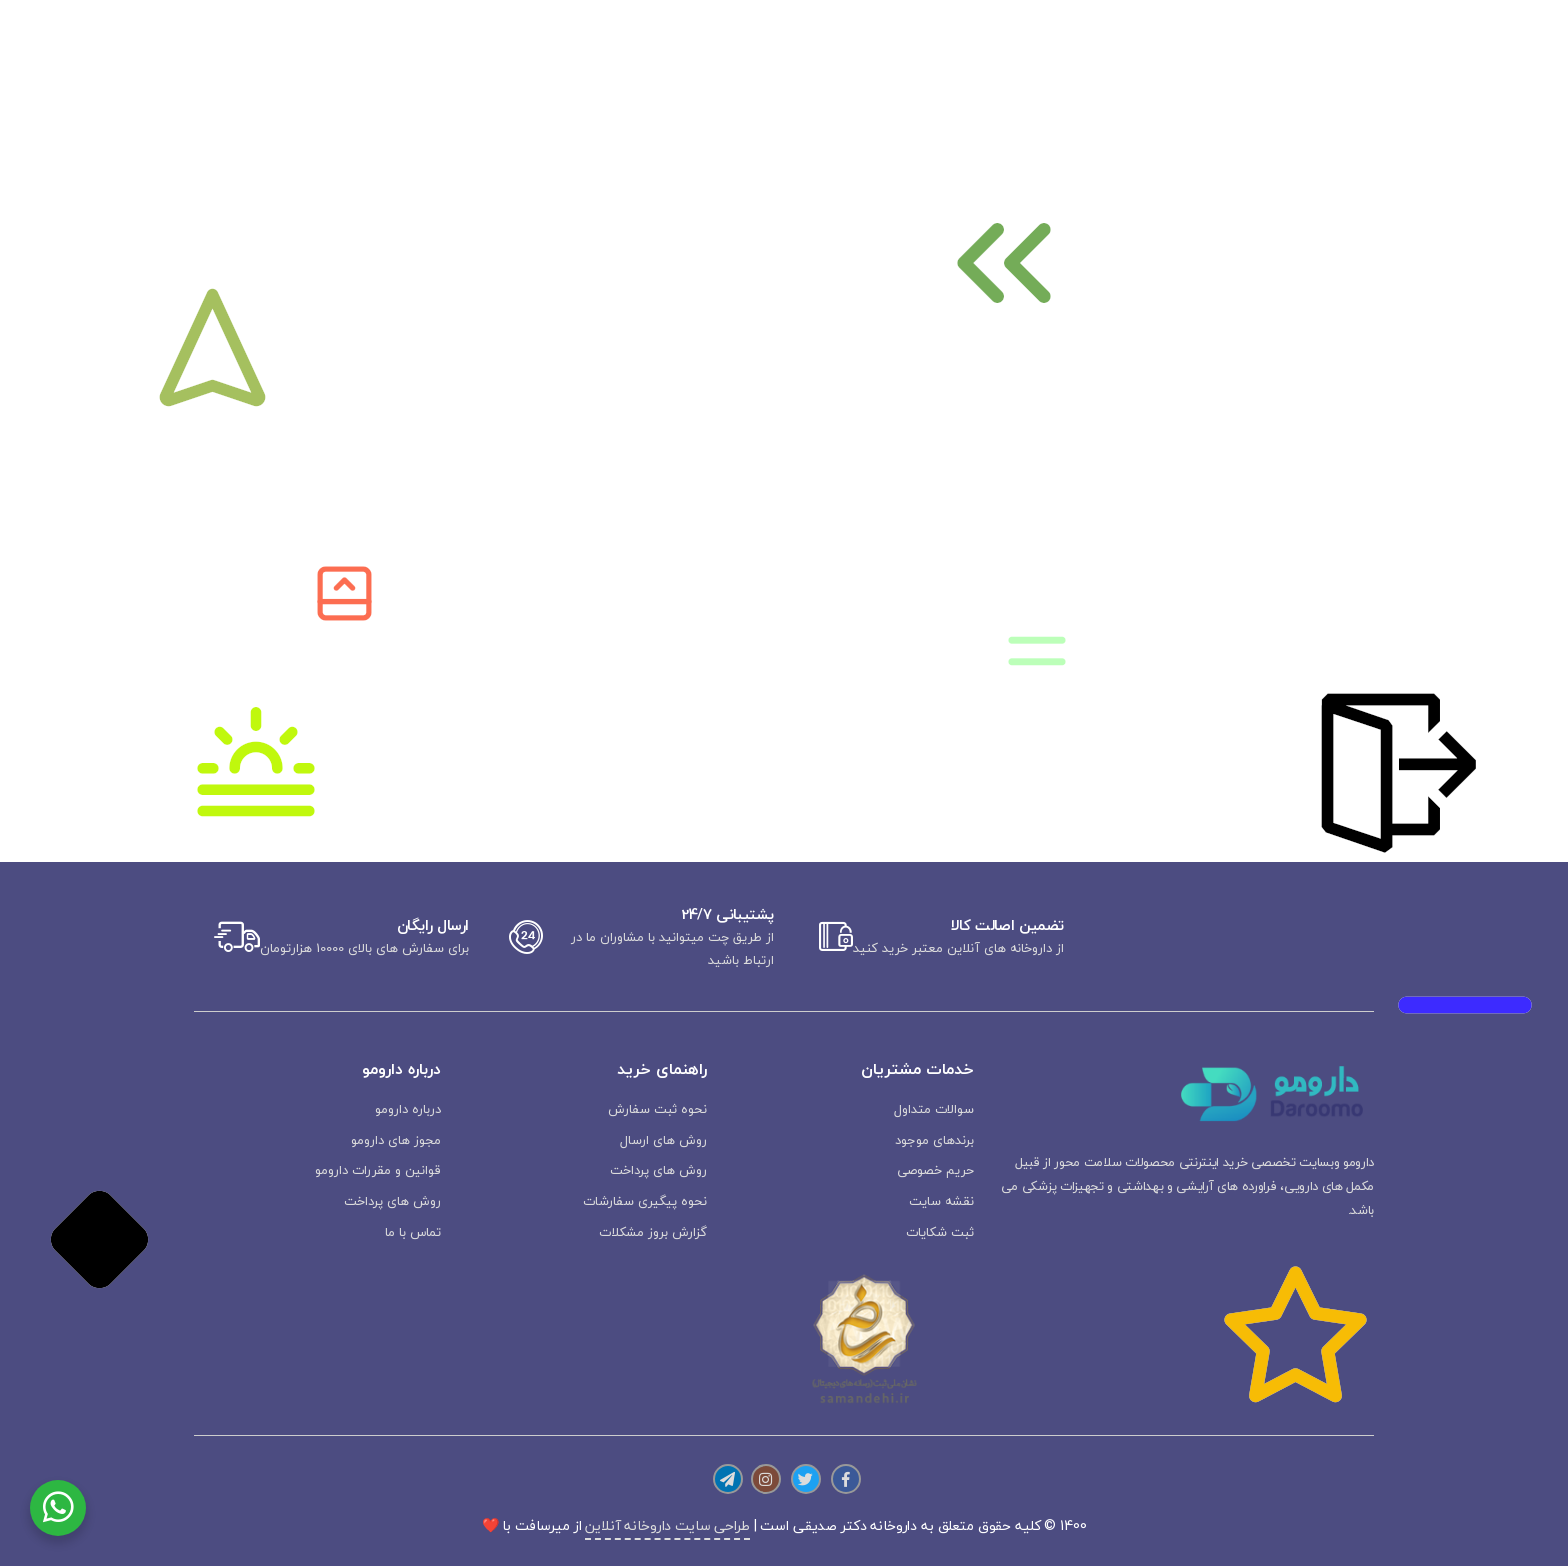  I want to click on navigate to current direction, so click(212, 347).